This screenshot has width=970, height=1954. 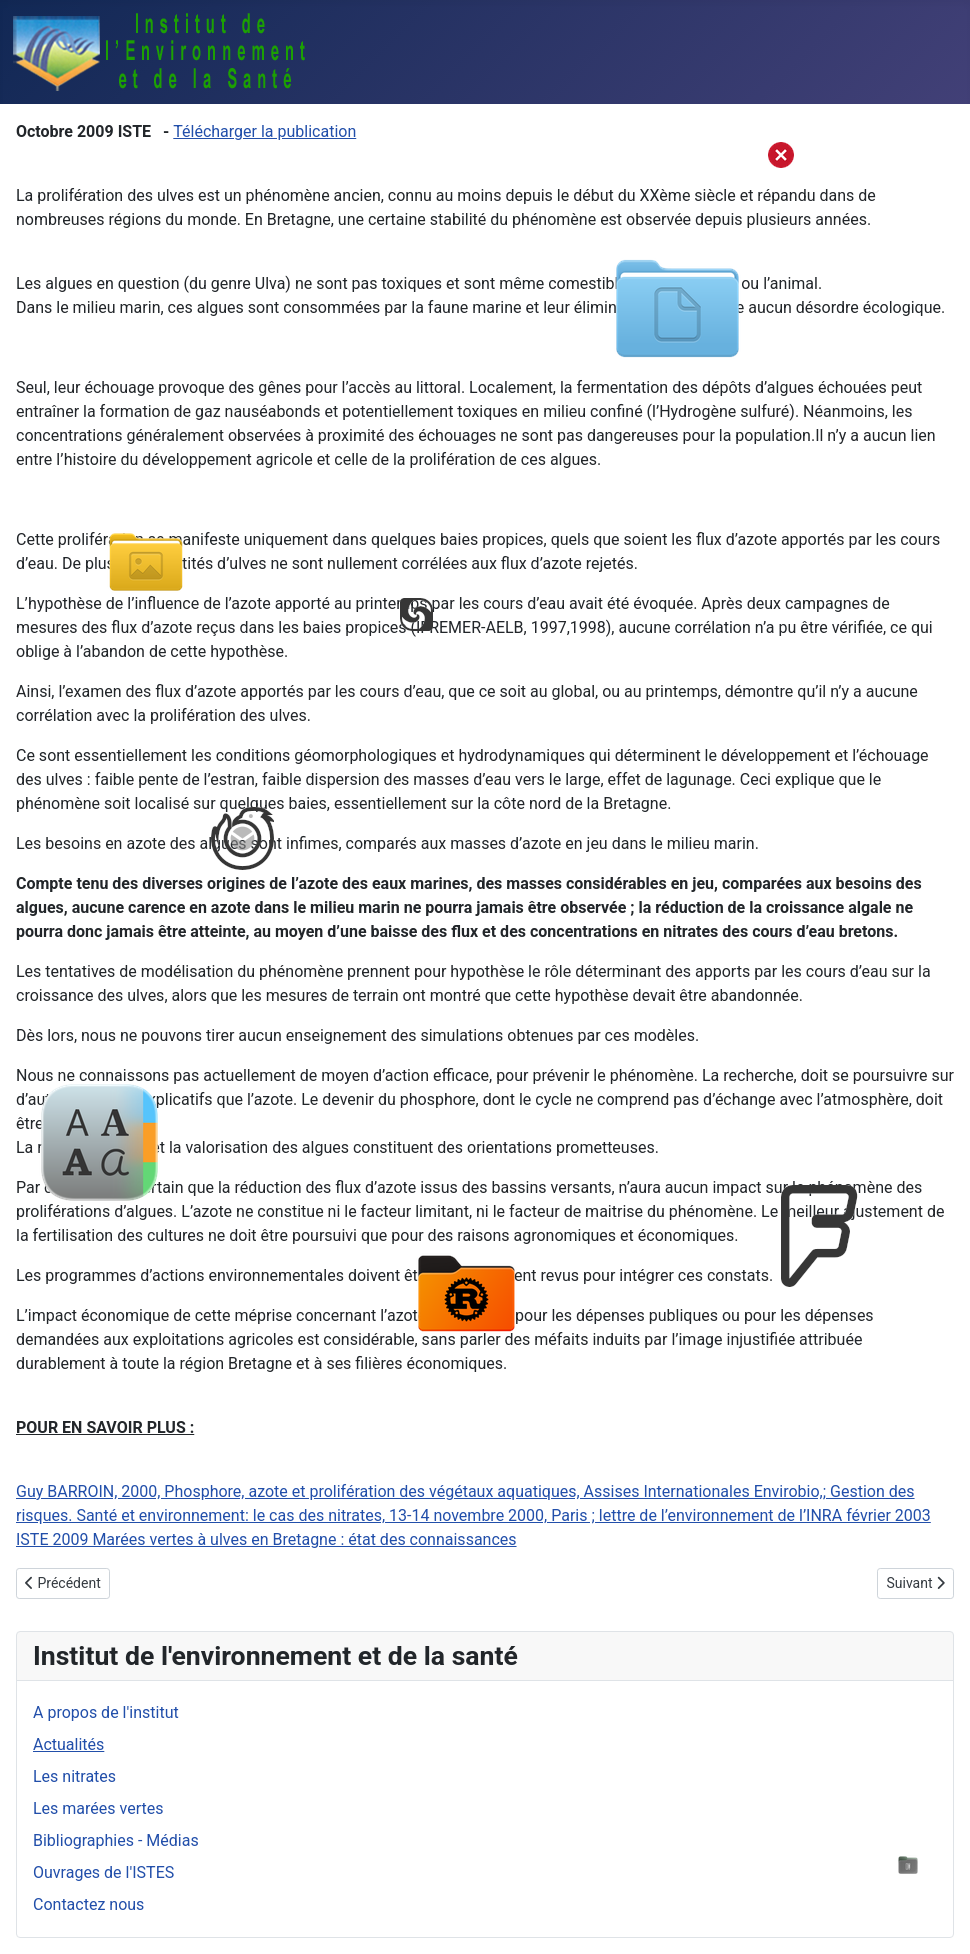 What do you see at coordinates (908, 1865) in the screenshot?
I see `open templates folder` at bounding box center [908, 1865].